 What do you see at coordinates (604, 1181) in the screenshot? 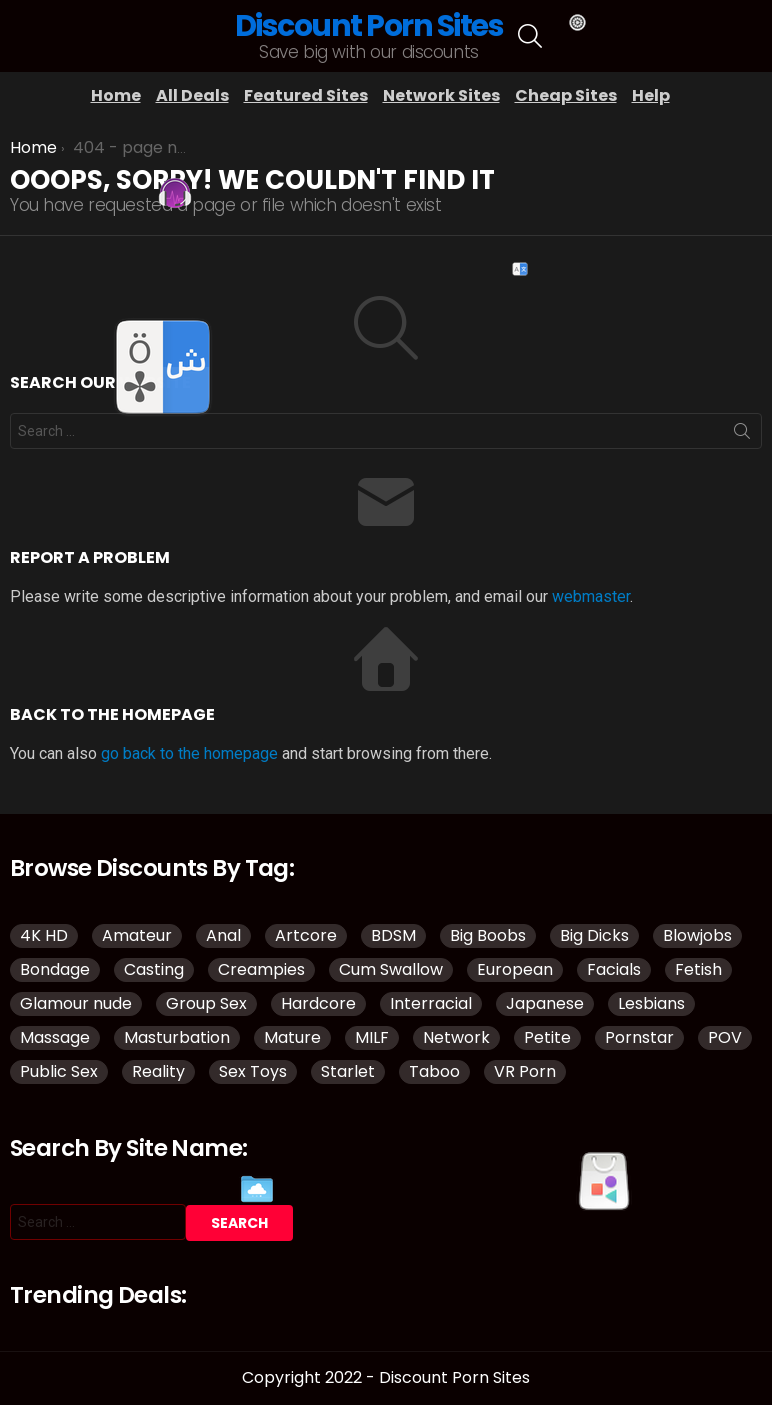
I see `open the software center to browse and install apps` at bounding box center [604, 1181].